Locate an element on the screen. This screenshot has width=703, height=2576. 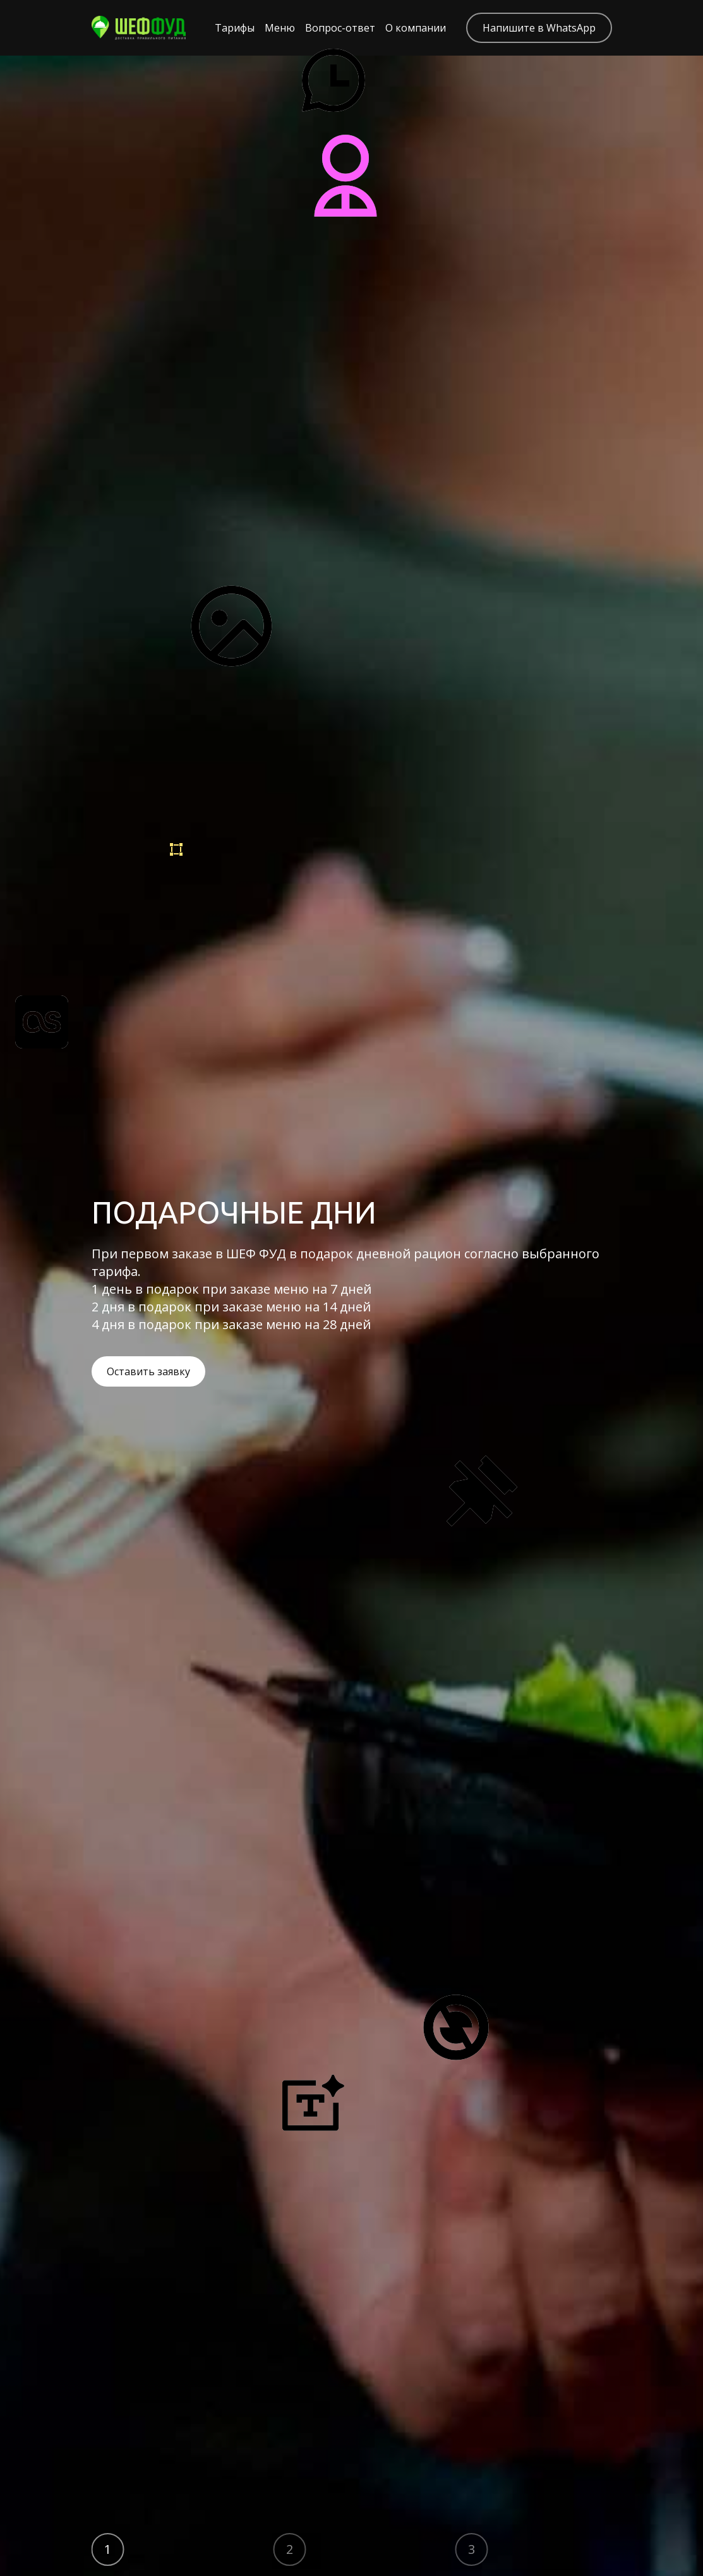
open Last.fm app or profile is located at coordinates (42, 1022).